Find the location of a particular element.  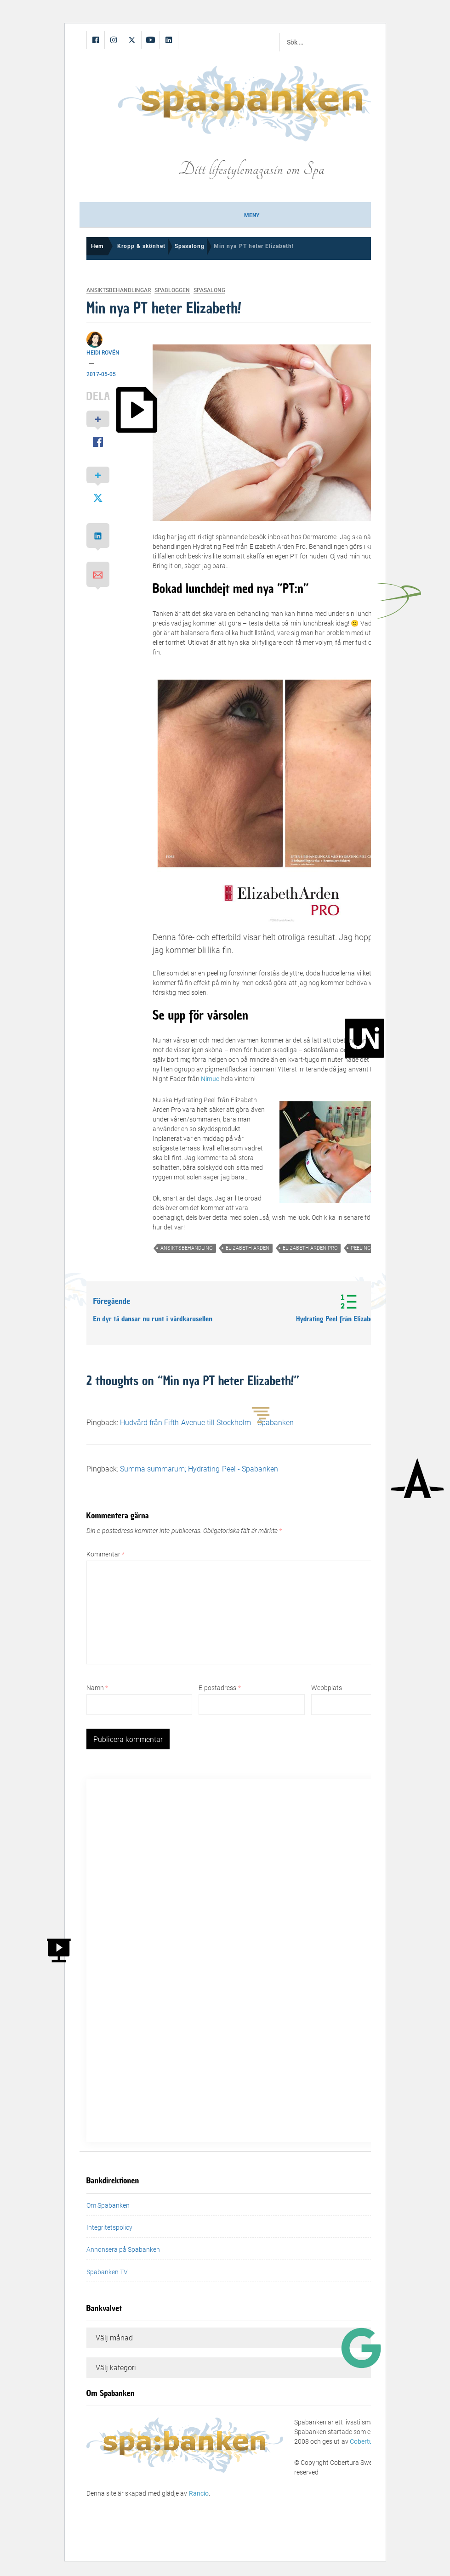

unicode consortium logo is located at coordinates (364, 1038).